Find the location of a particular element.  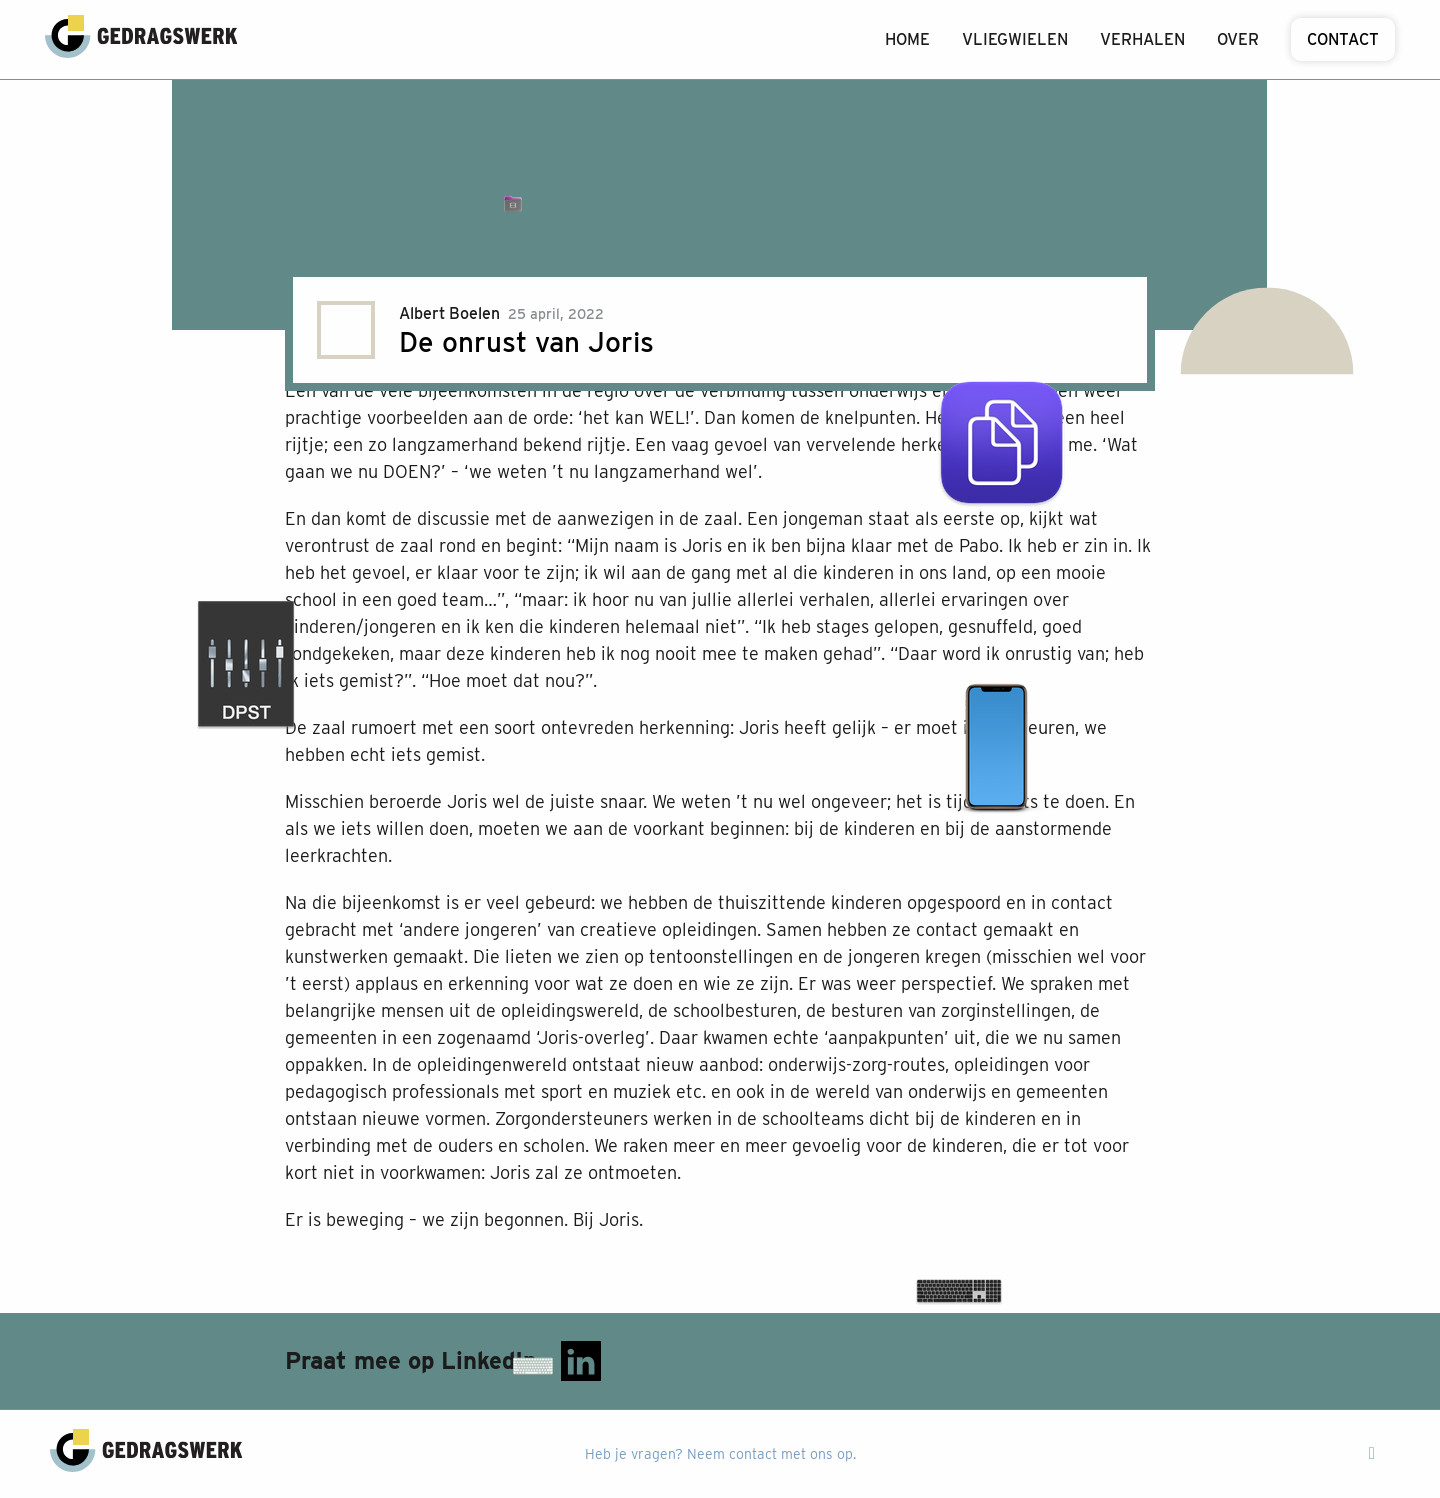

apple magic keyboard with numeric keypad in silver and black is located at coordinates (959, 1291).